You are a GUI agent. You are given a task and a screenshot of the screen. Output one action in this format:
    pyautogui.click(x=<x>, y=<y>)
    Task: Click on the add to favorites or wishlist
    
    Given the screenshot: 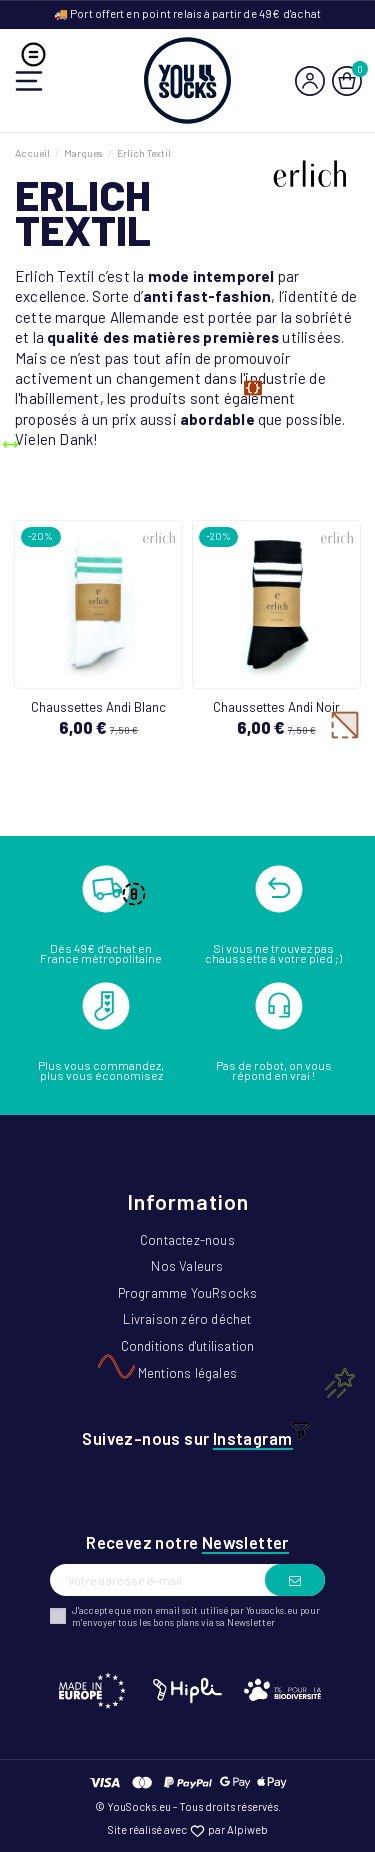 What is the action you would take?
    pyautogui.click(x=340, y=1383)
    